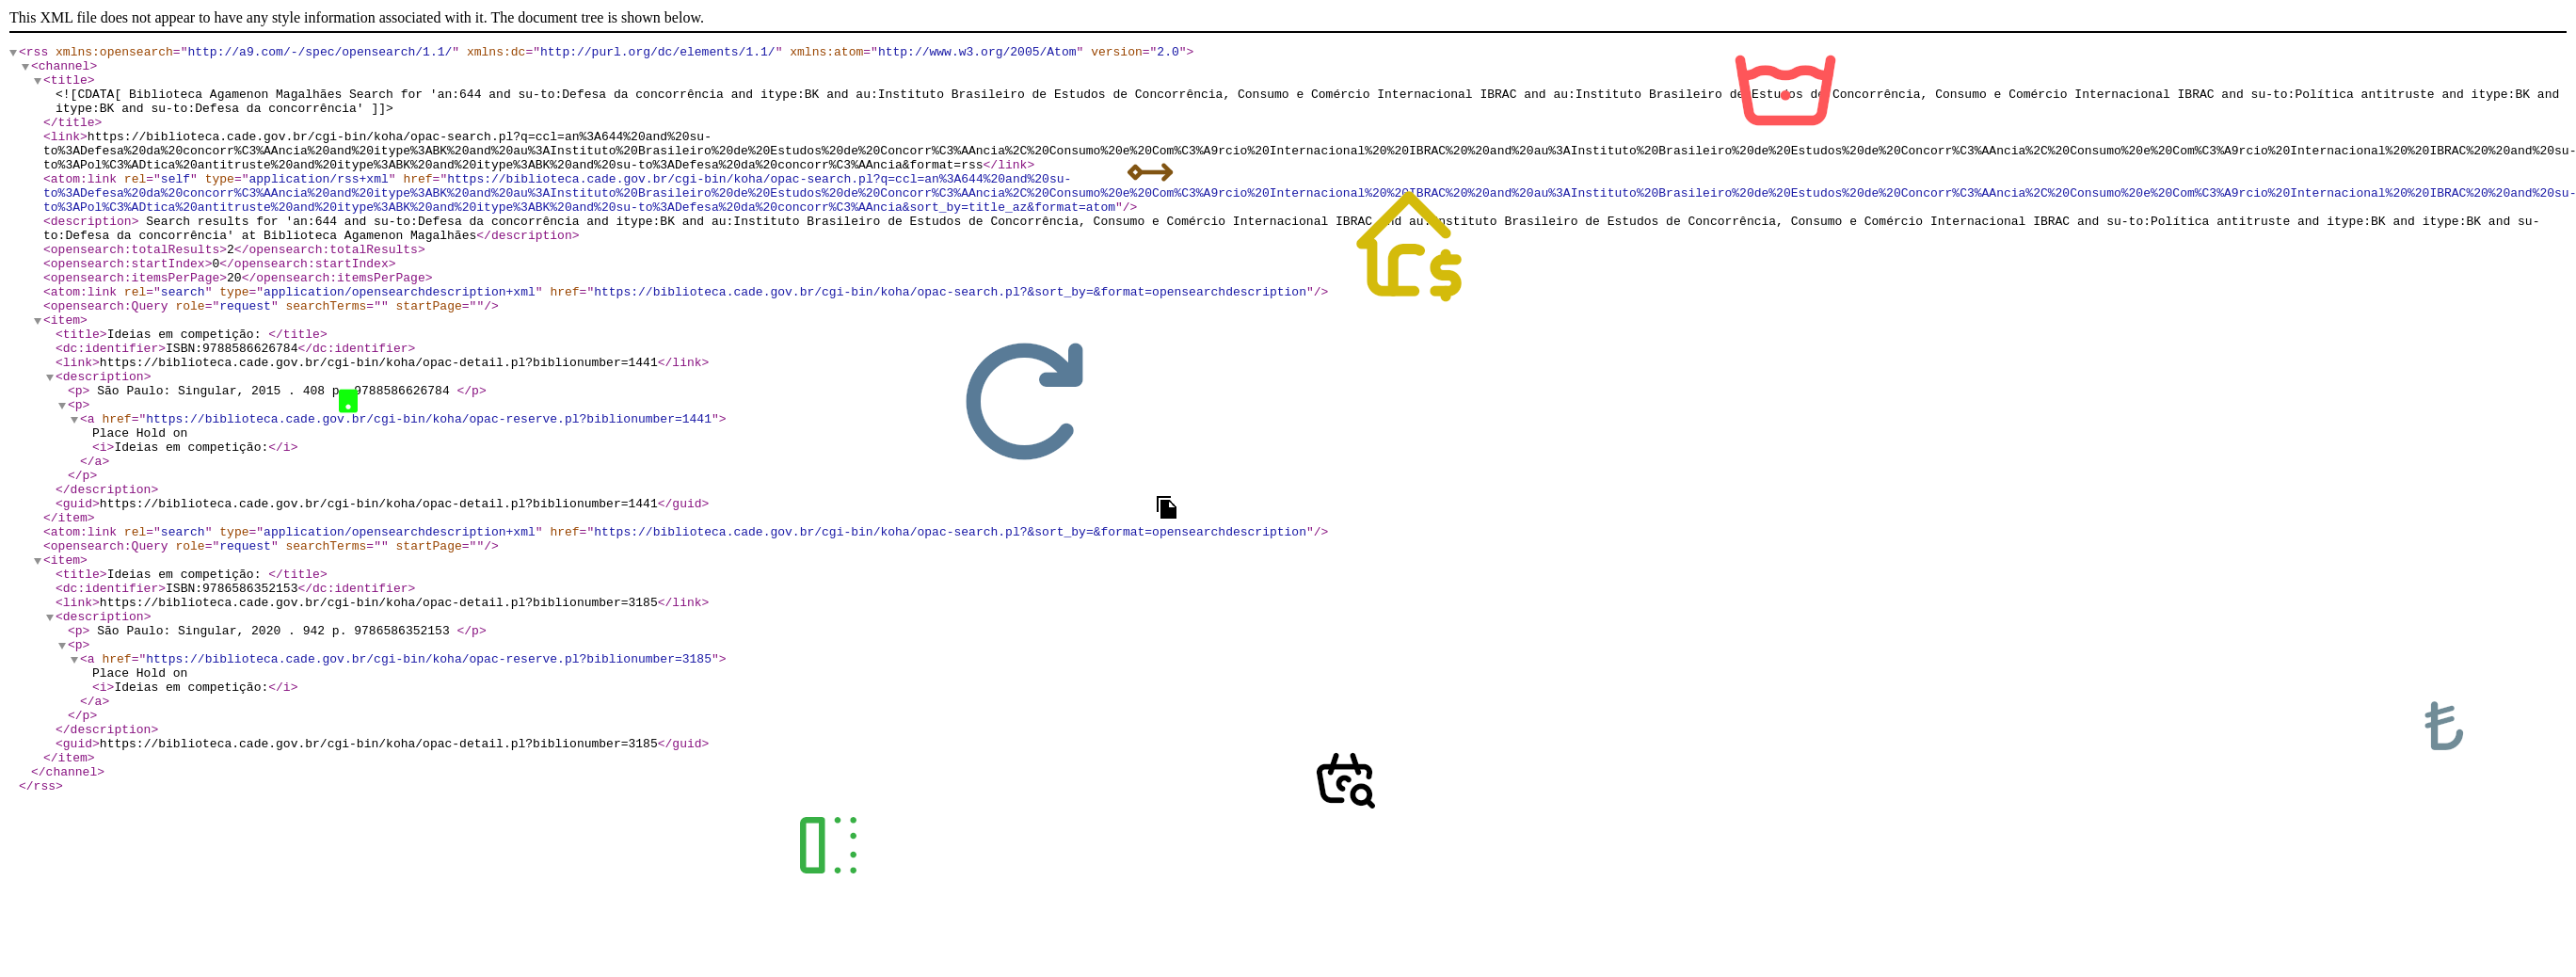  I want to click on access tablet device settings, so click(348, 401).